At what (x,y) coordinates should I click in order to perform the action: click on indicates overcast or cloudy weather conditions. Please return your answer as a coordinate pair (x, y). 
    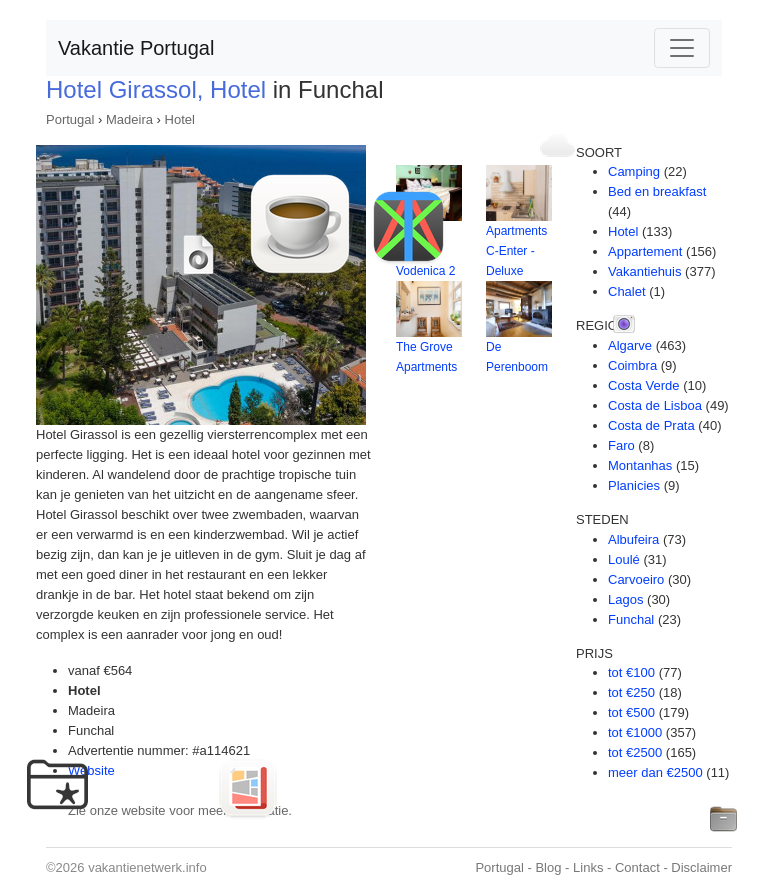
    Looking at the image, I should click on (557, 144).